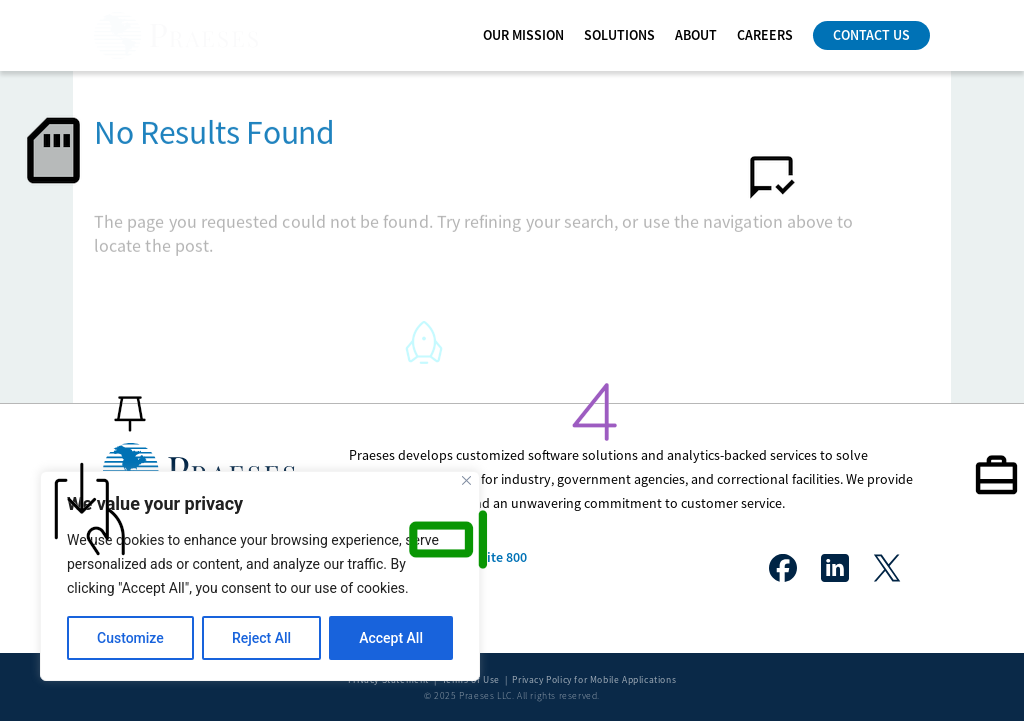  I want to click on mark a message as read, so click(771, 177).